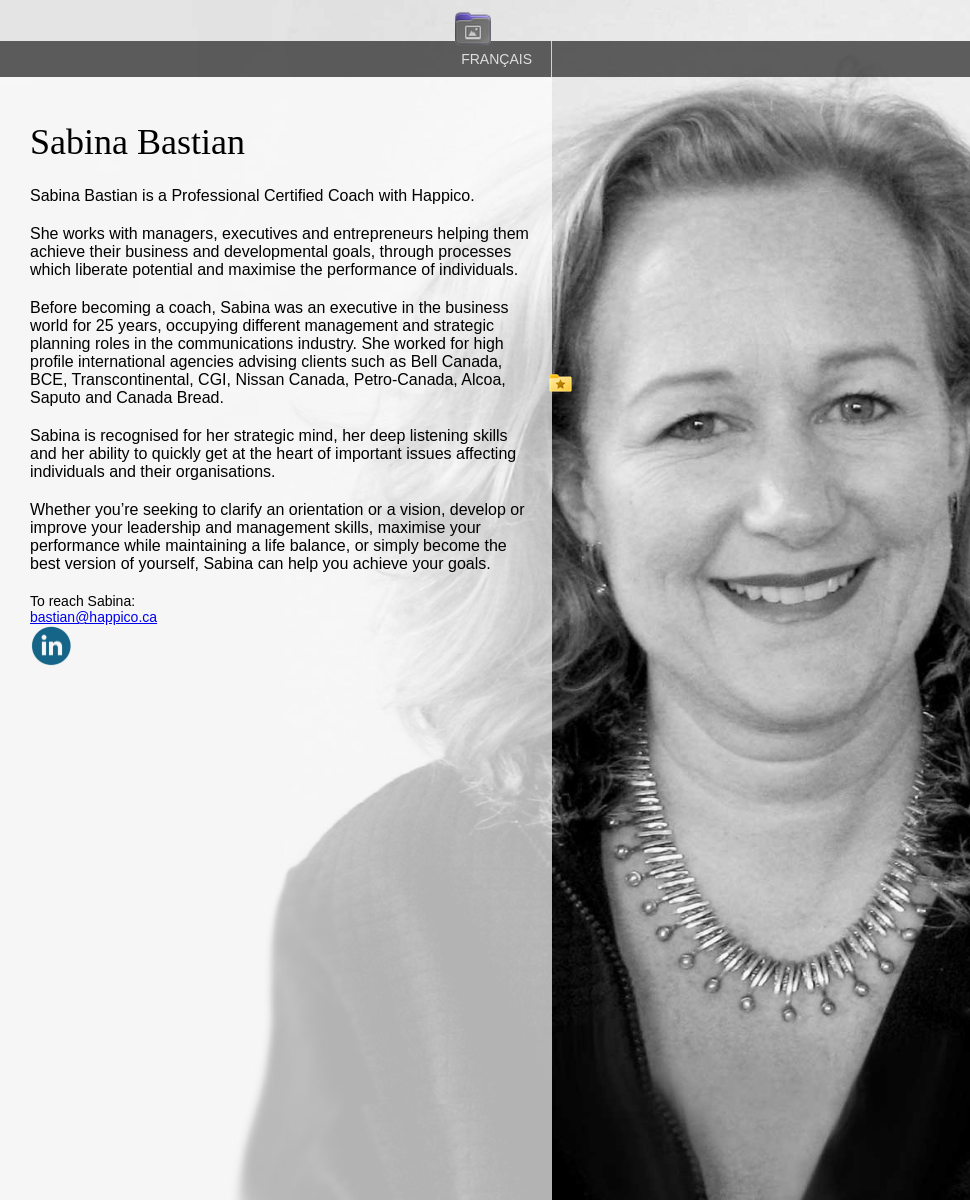 This screenshot has width=970, height=1200. I want to click on open your pictures folder, so click(473, 28).